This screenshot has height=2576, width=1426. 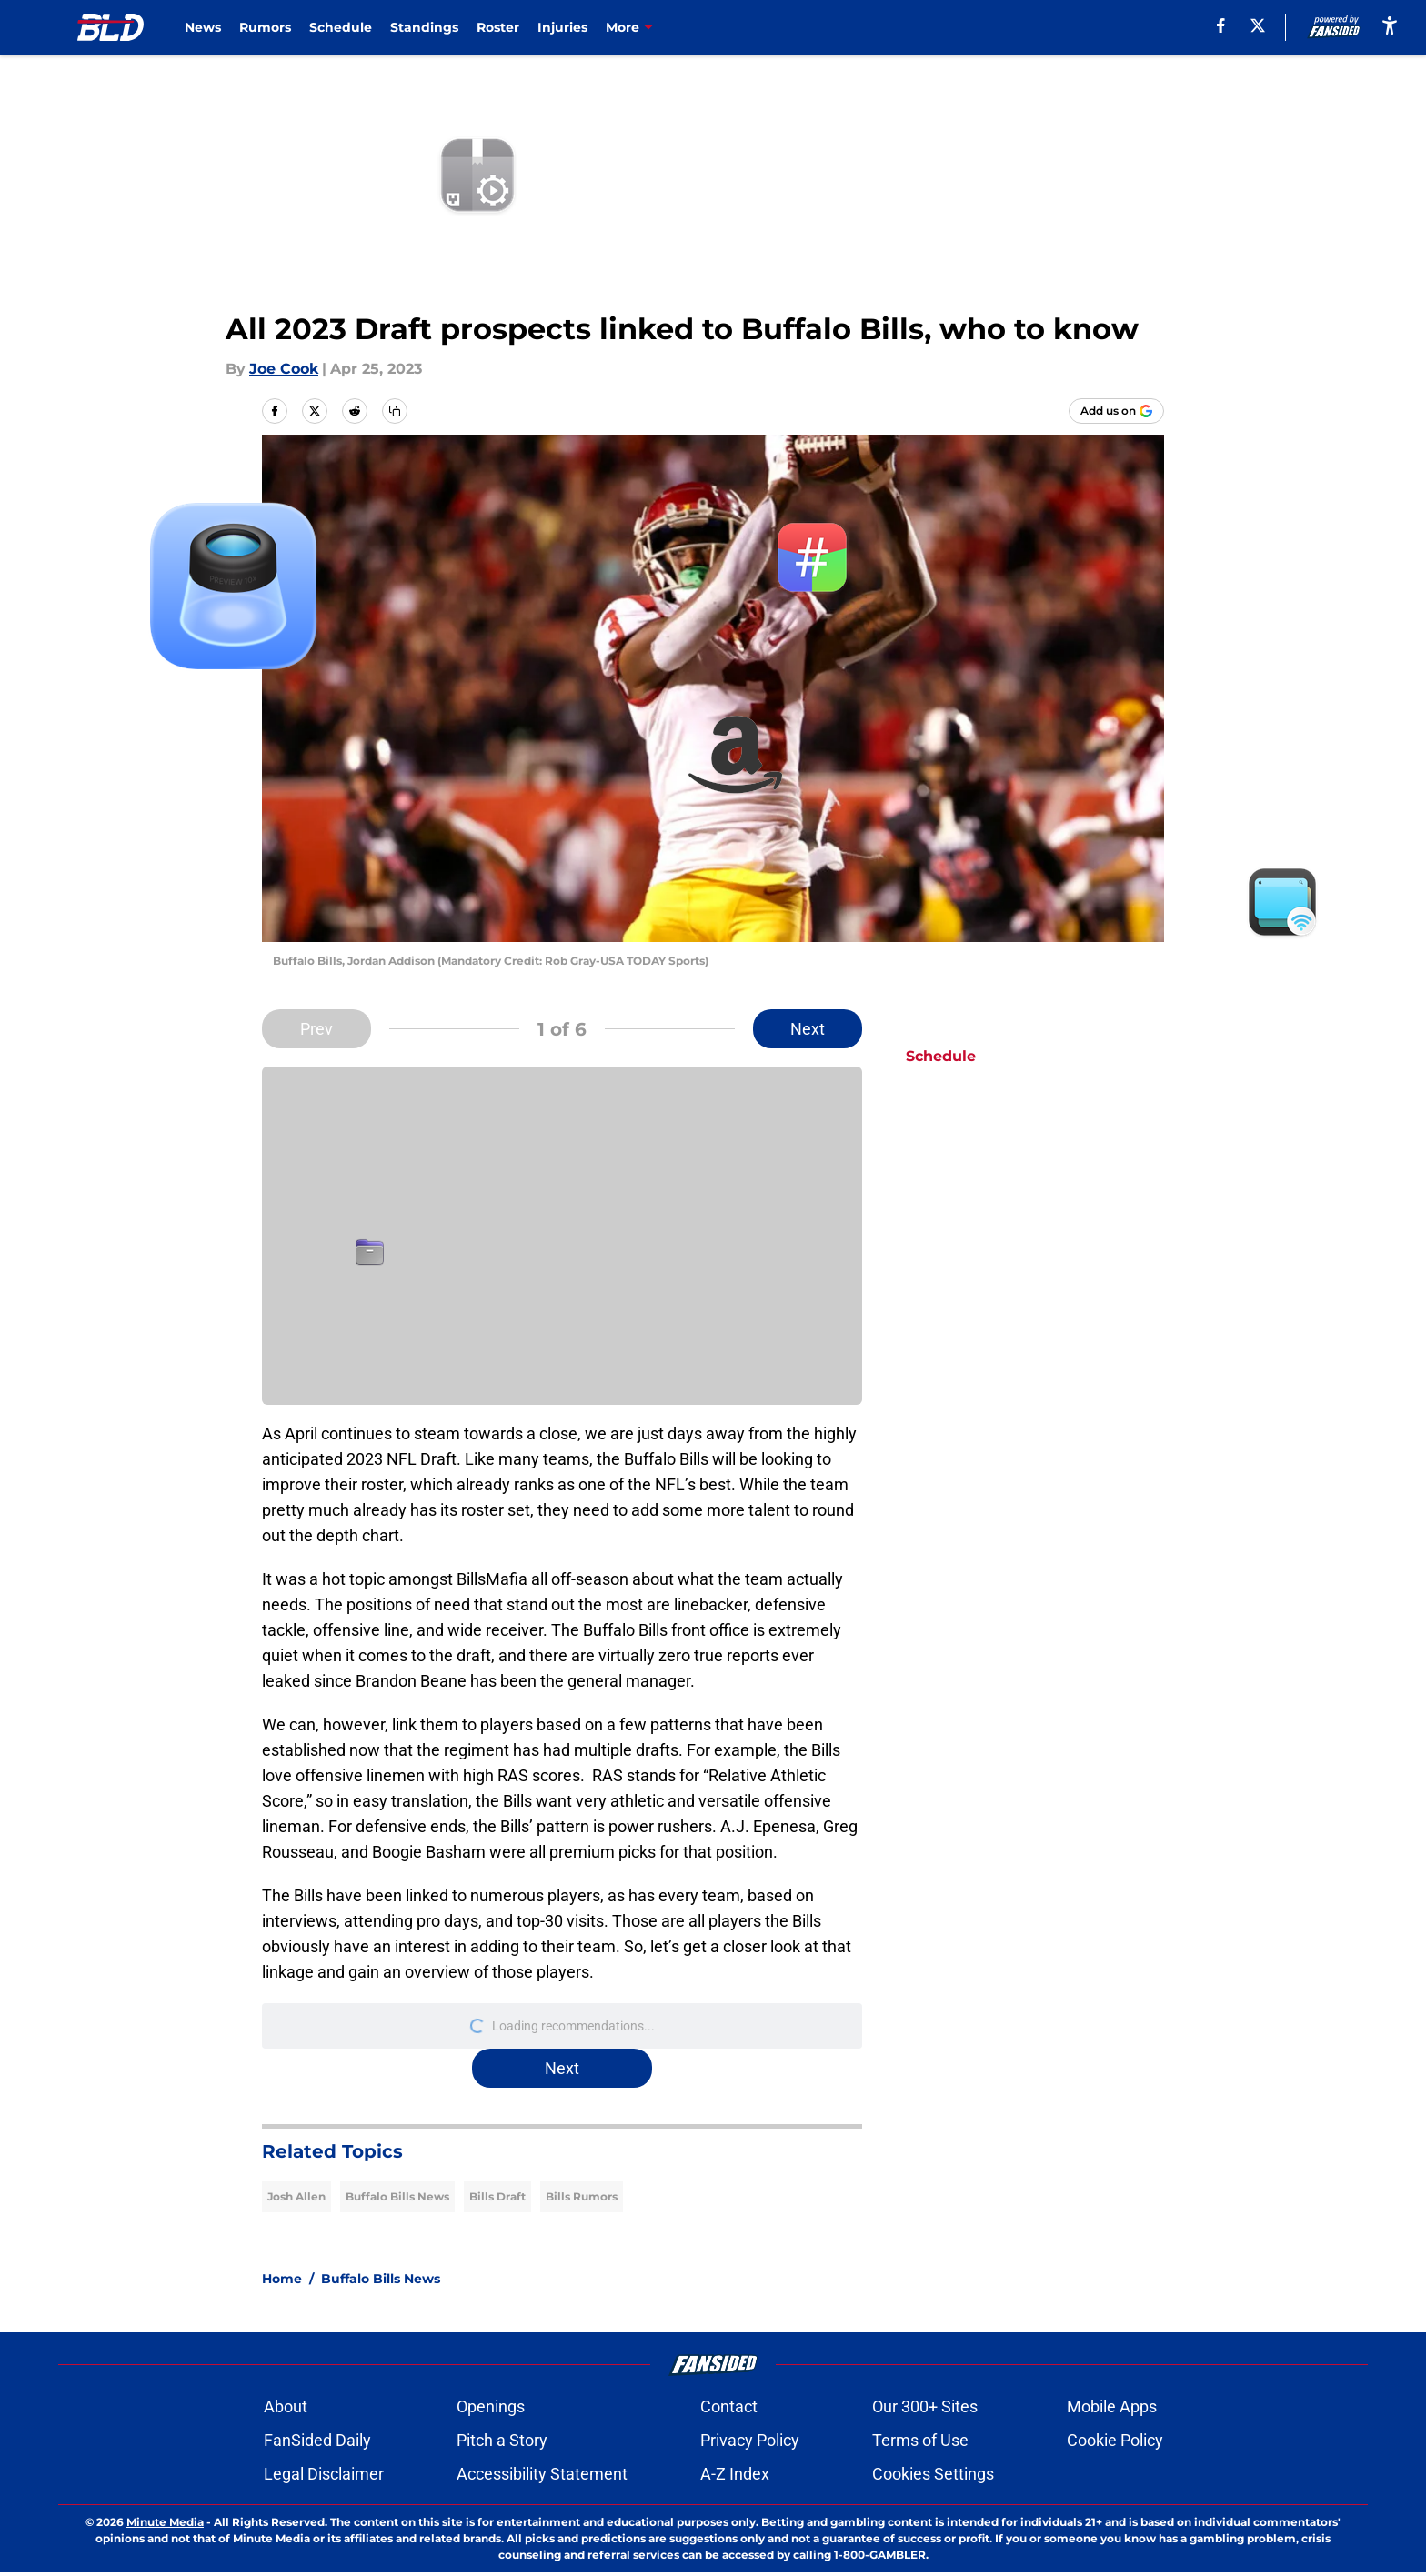 What do you see at coordinates (812, 557) in the screenshot?
I see `open gtkhash checksum verification tool` at bounding box center [812, 557].